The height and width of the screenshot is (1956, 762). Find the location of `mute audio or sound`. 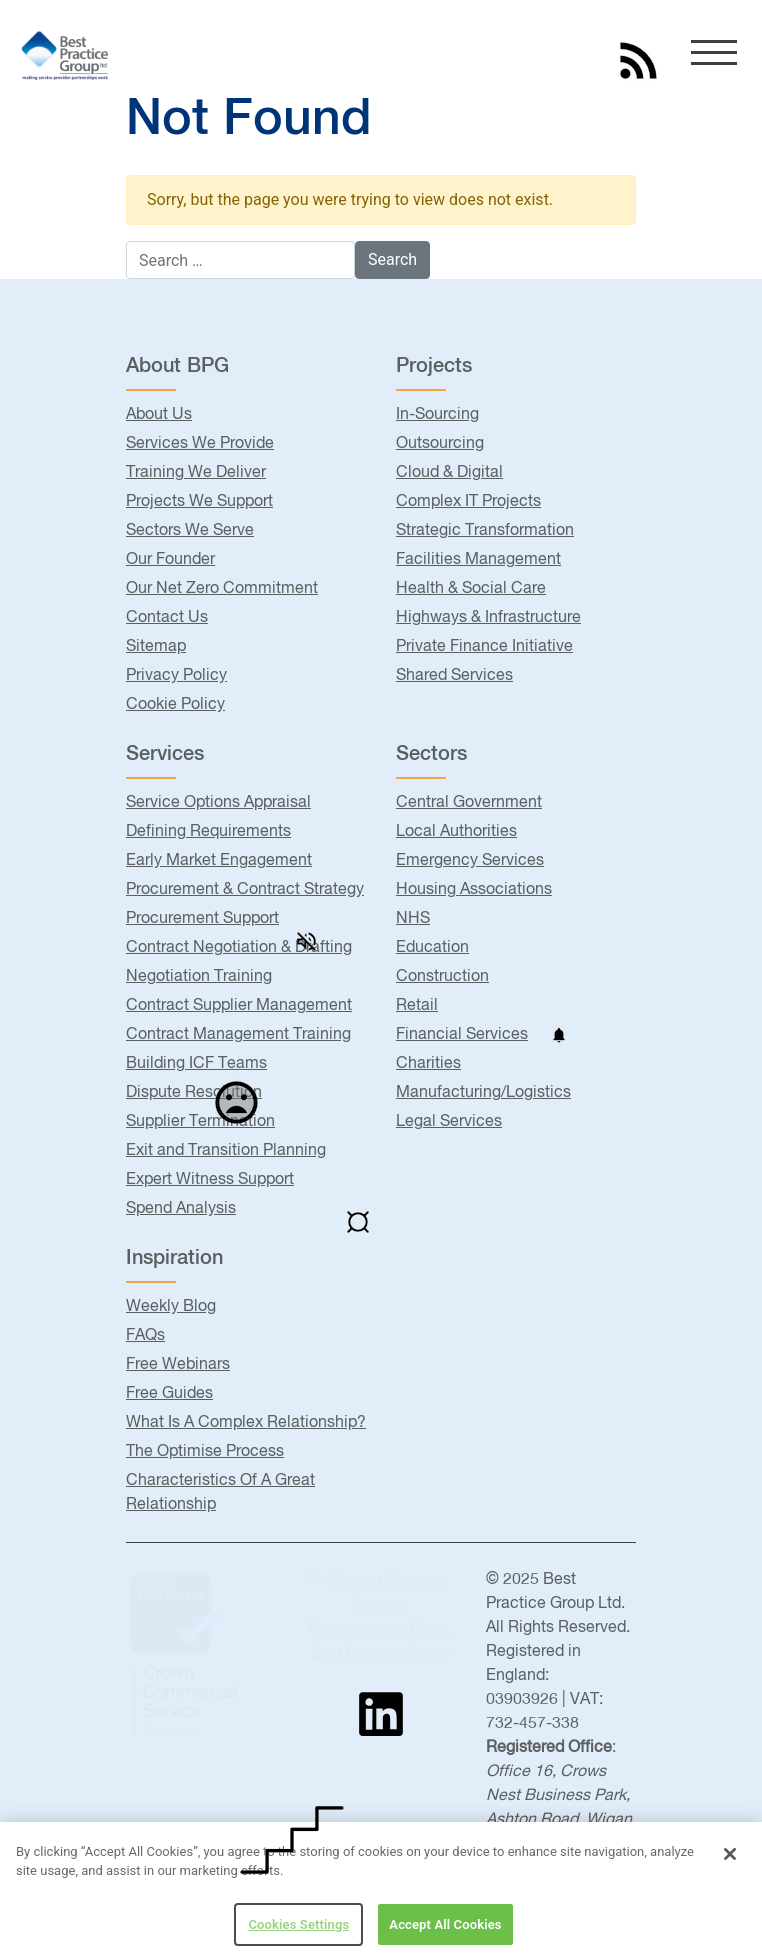

mute audio or sound is located at coordinates (306, 941).